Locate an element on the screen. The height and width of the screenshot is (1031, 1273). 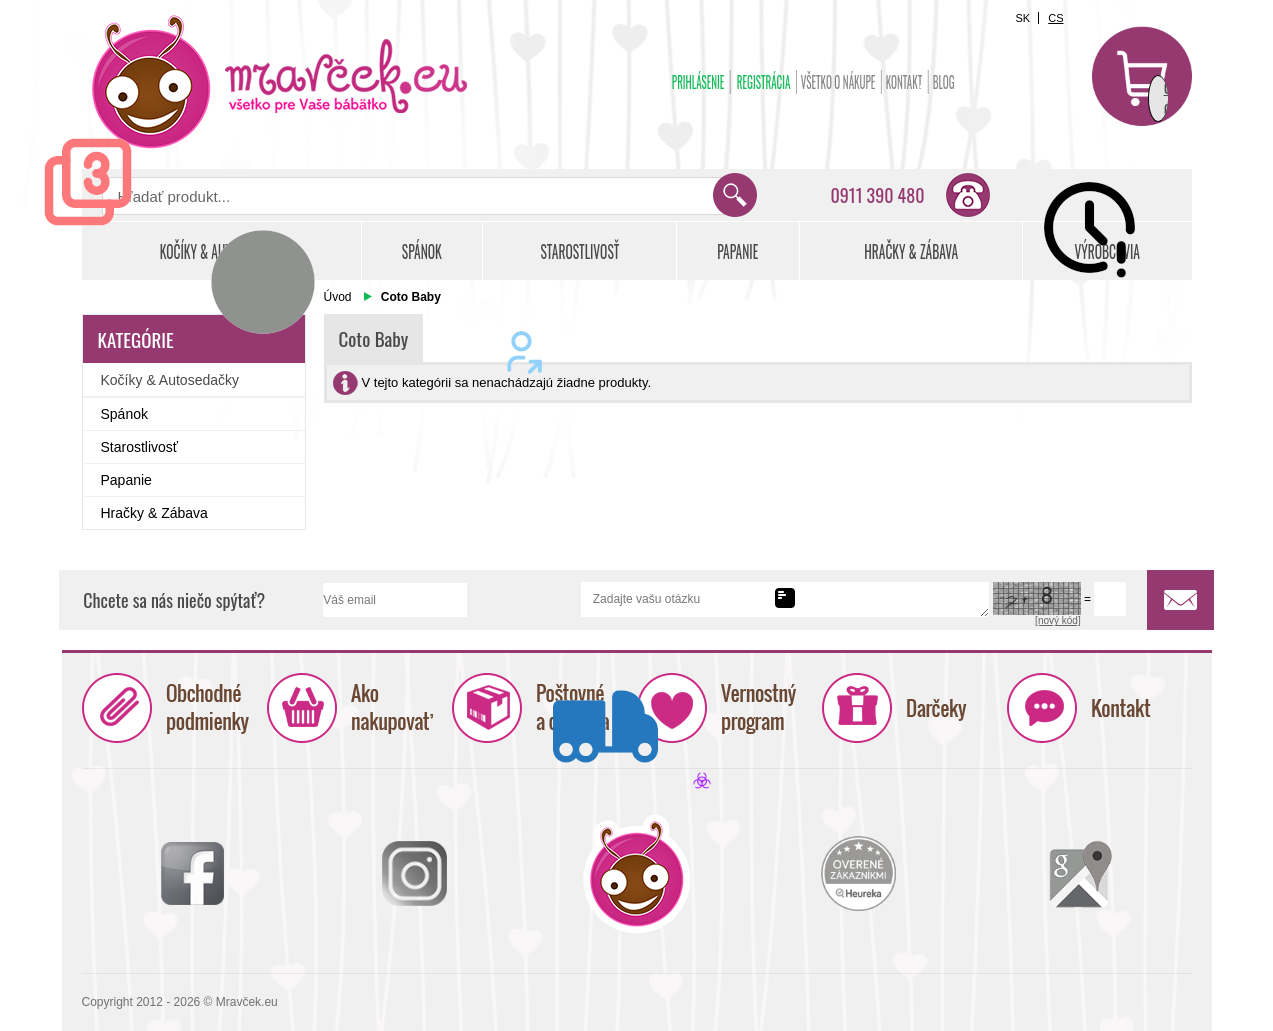
time-sensitive alert or warning is located at coordinates (1089, 227).